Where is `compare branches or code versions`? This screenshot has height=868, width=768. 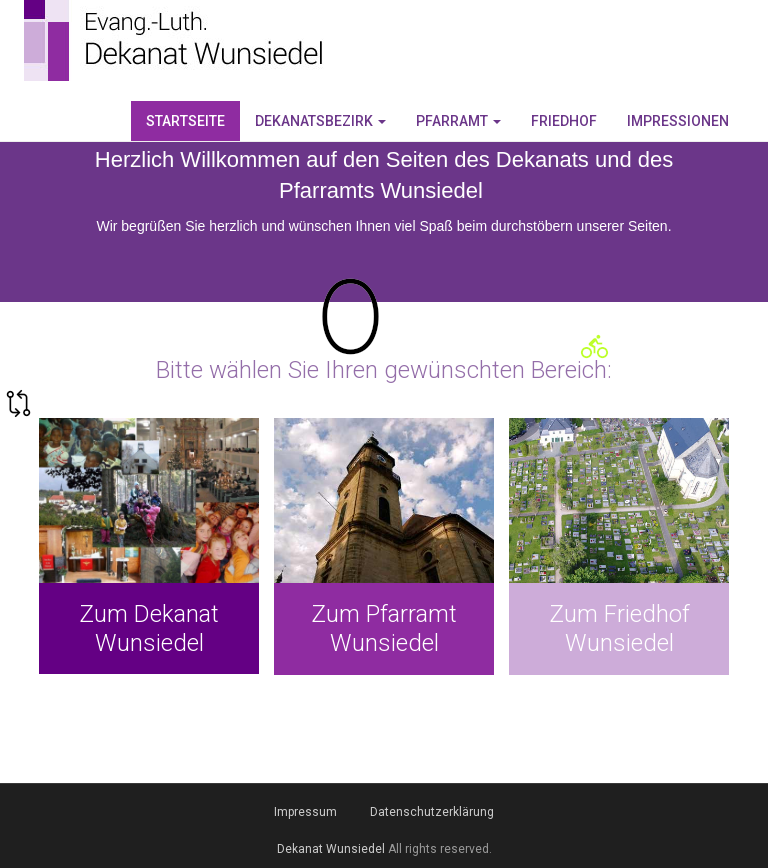
compare branches or code versions is located at coordinates (18, 403).